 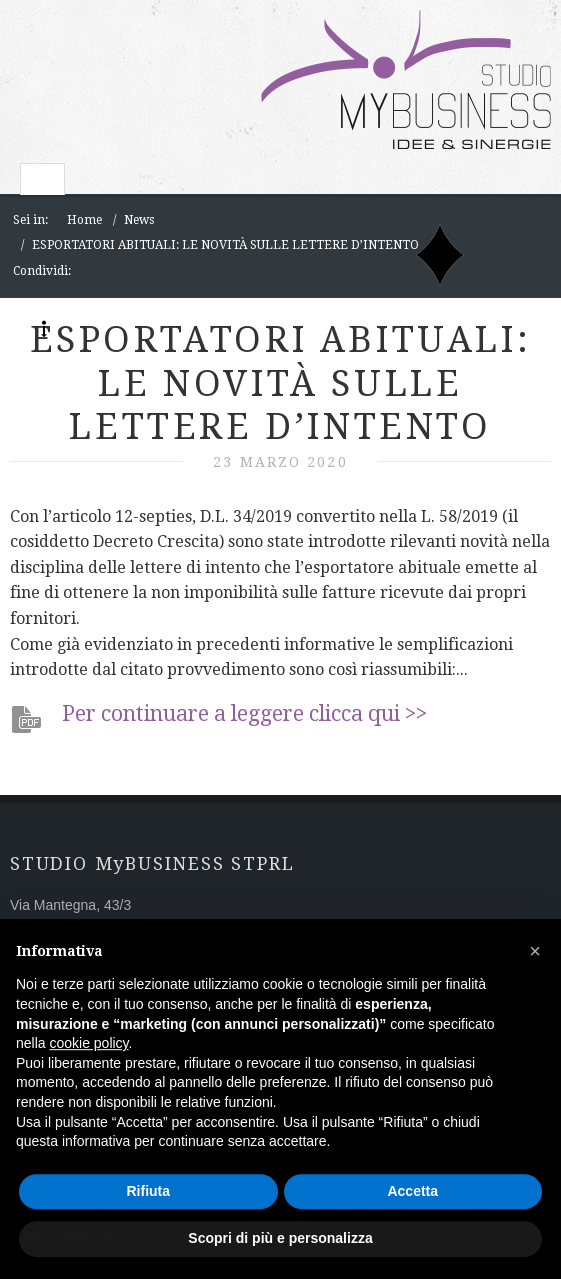 I want to click on indicates a falling or dropping action in gameplay, so click(x=44, y=329).